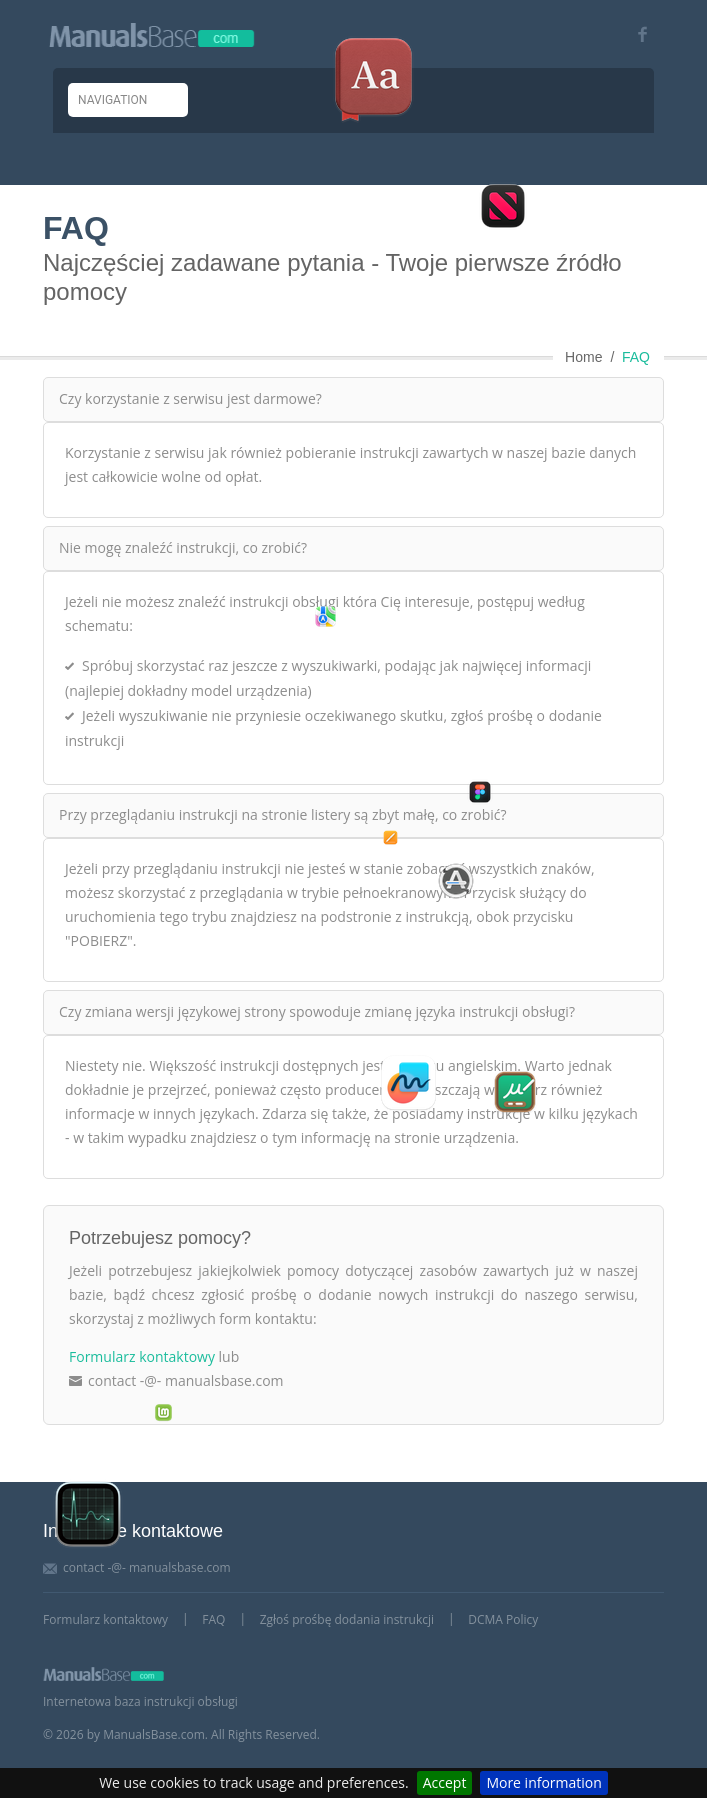  I want to click on open the Apple News app, so click(503, 206).